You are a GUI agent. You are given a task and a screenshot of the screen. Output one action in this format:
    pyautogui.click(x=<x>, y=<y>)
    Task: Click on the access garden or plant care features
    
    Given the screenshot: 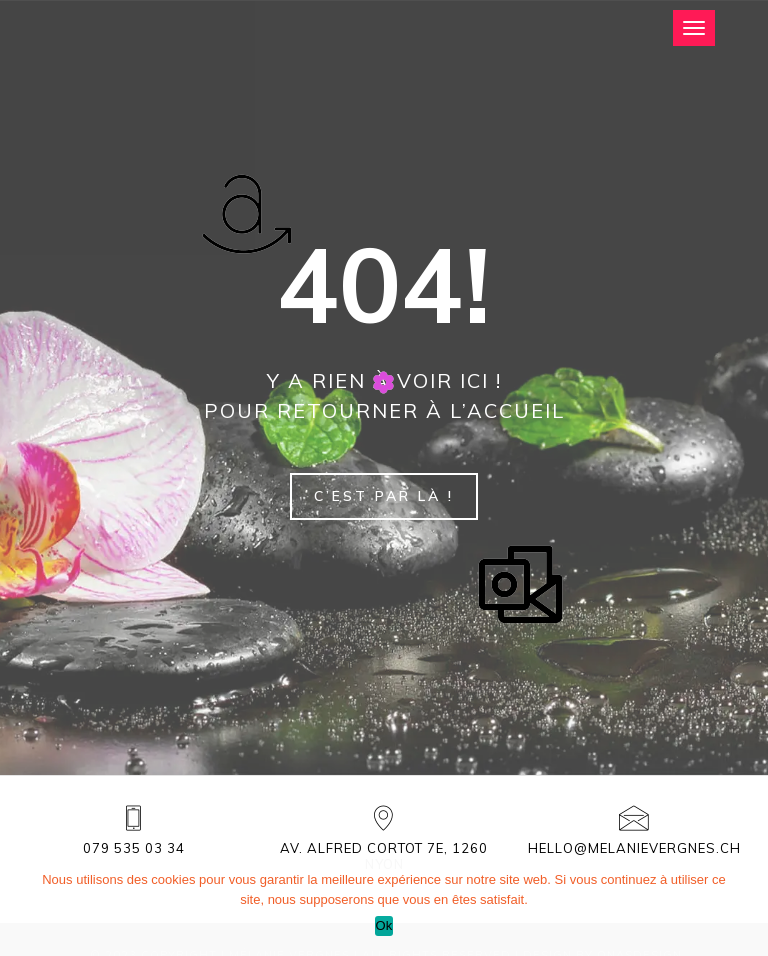 What is the action you would take?
    pyautogui.click(x=383, y=382)
    